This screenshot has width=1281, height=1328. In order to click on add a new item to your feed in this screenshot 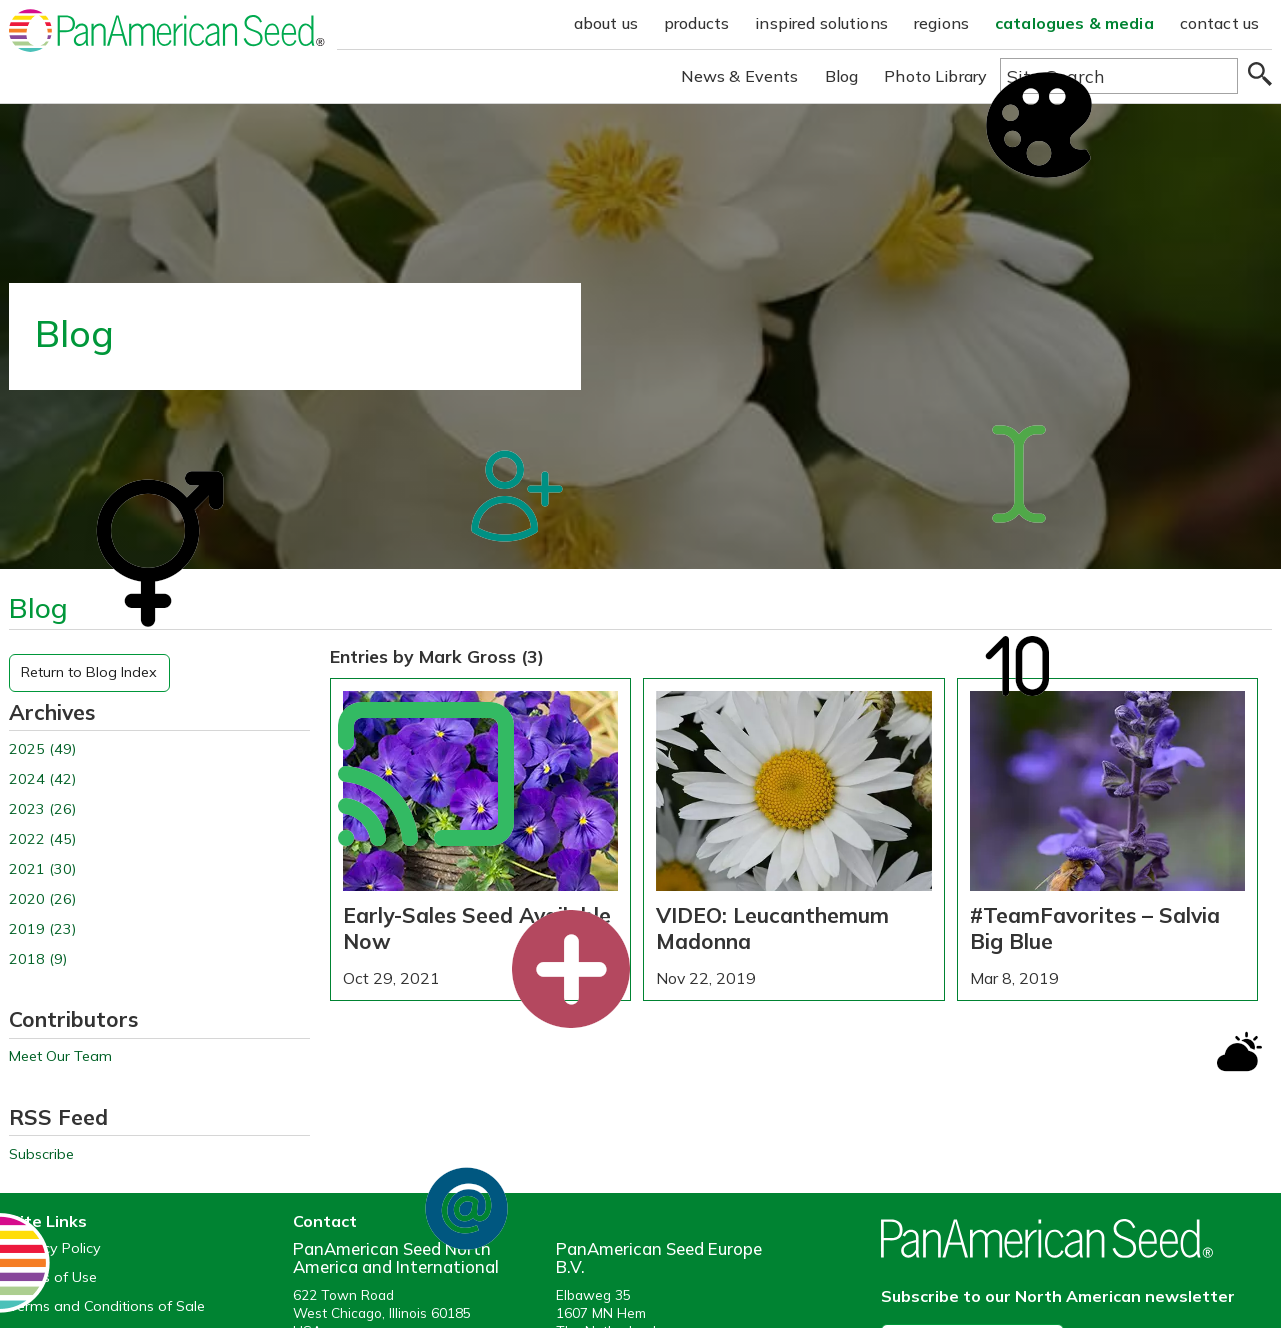, I will do `click(571, 969)`.